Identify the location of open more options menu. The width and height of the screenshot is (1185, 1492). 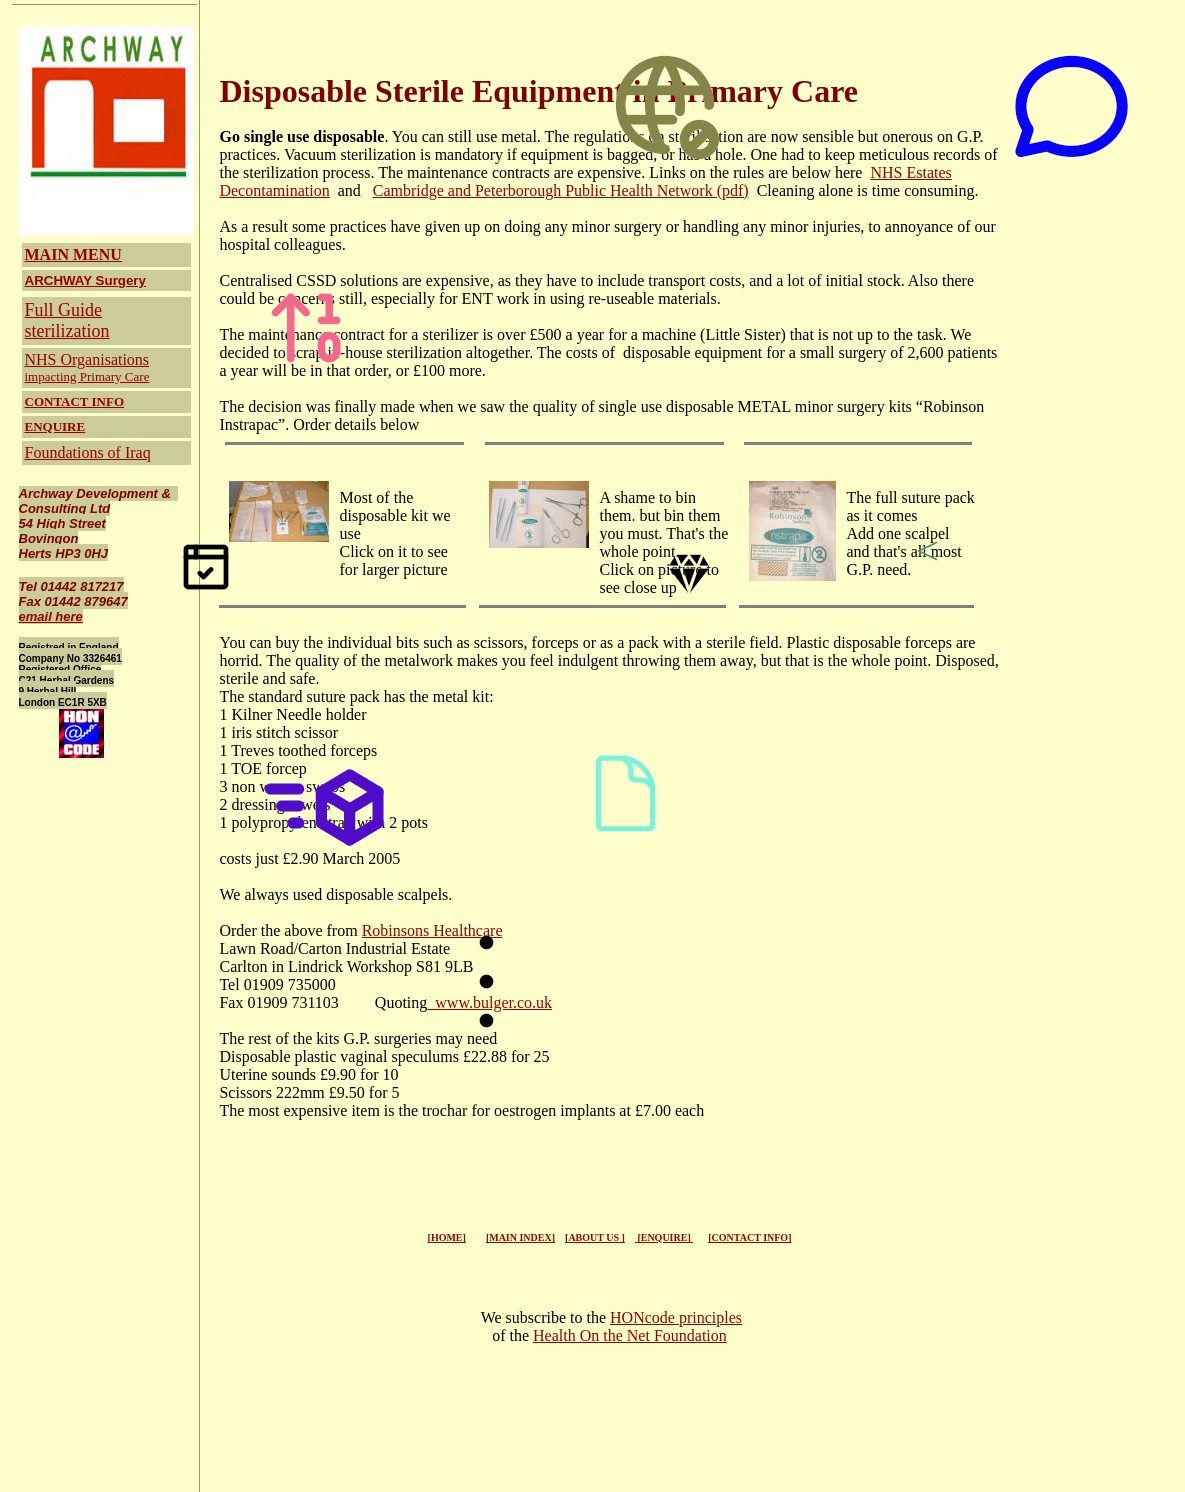
(486, 981).